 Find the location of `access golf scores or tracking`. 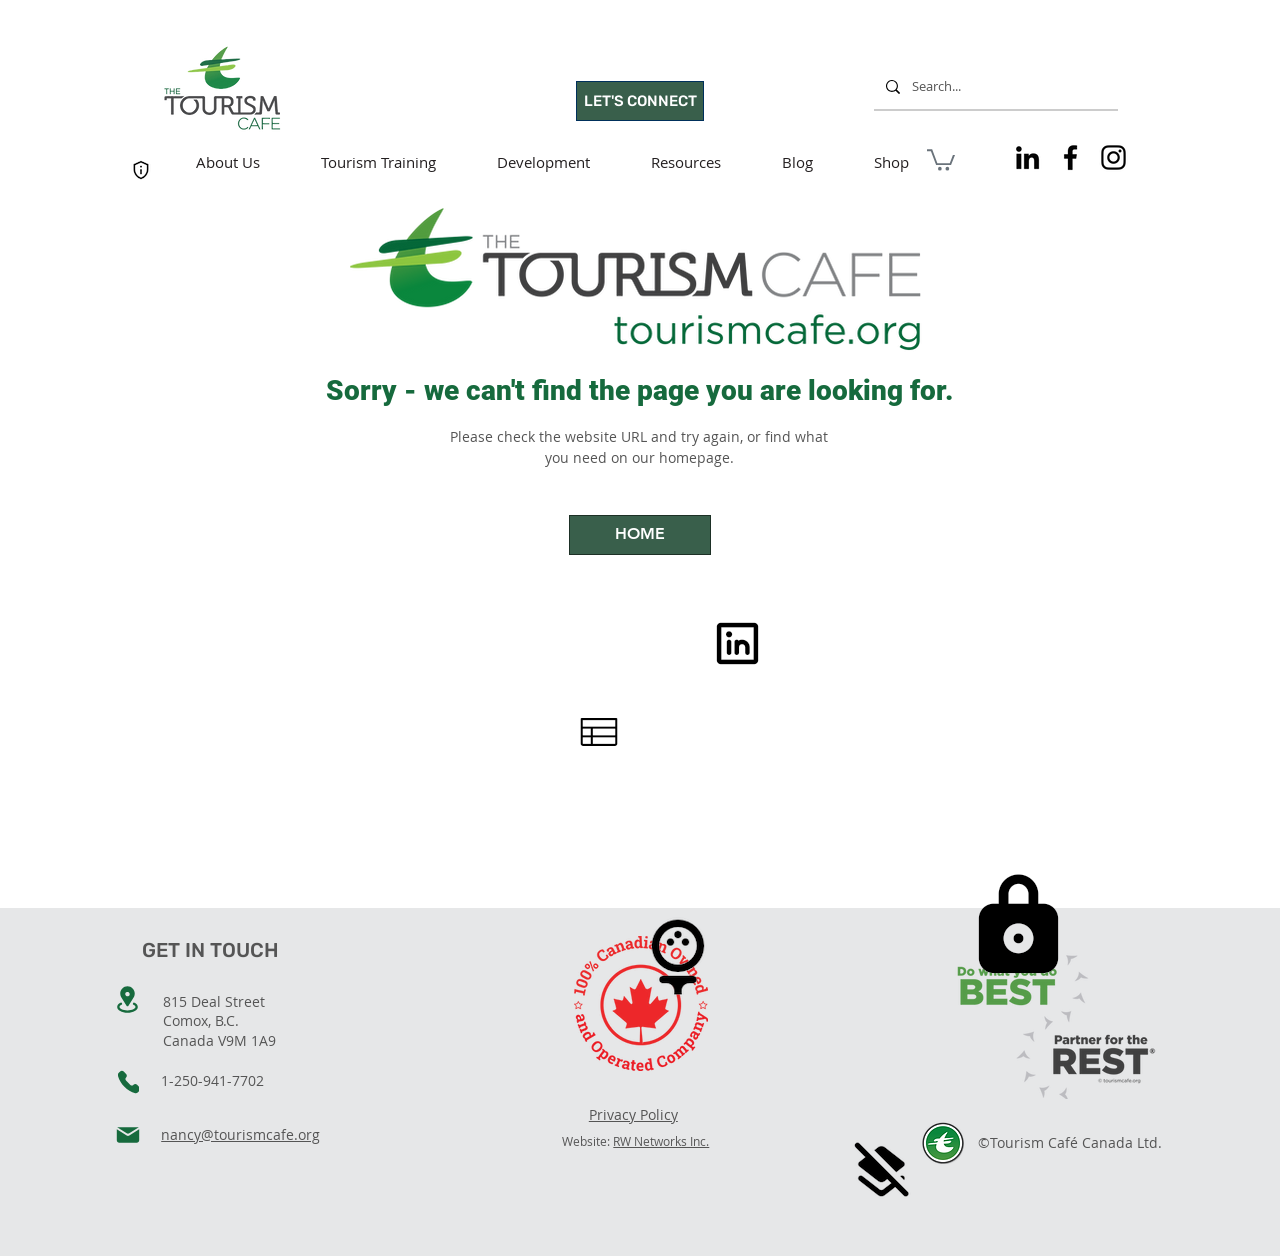

access golf scores or tracking is located at coordinates (678, 957).